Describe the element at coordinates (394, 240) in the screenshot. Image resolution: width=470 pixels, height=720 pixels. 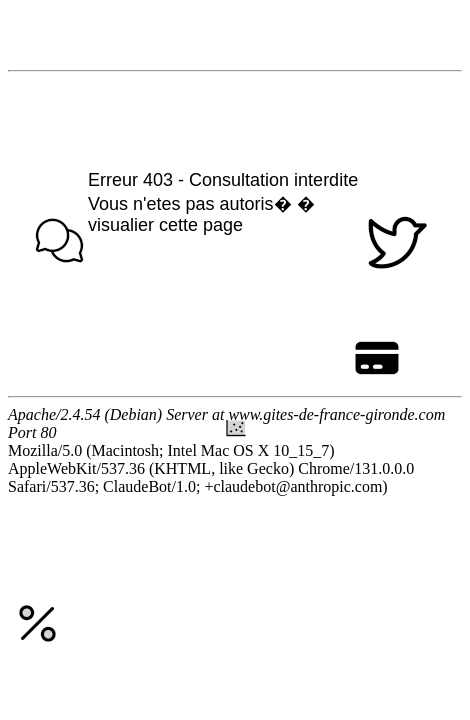
I see `share to twitter` at that location.